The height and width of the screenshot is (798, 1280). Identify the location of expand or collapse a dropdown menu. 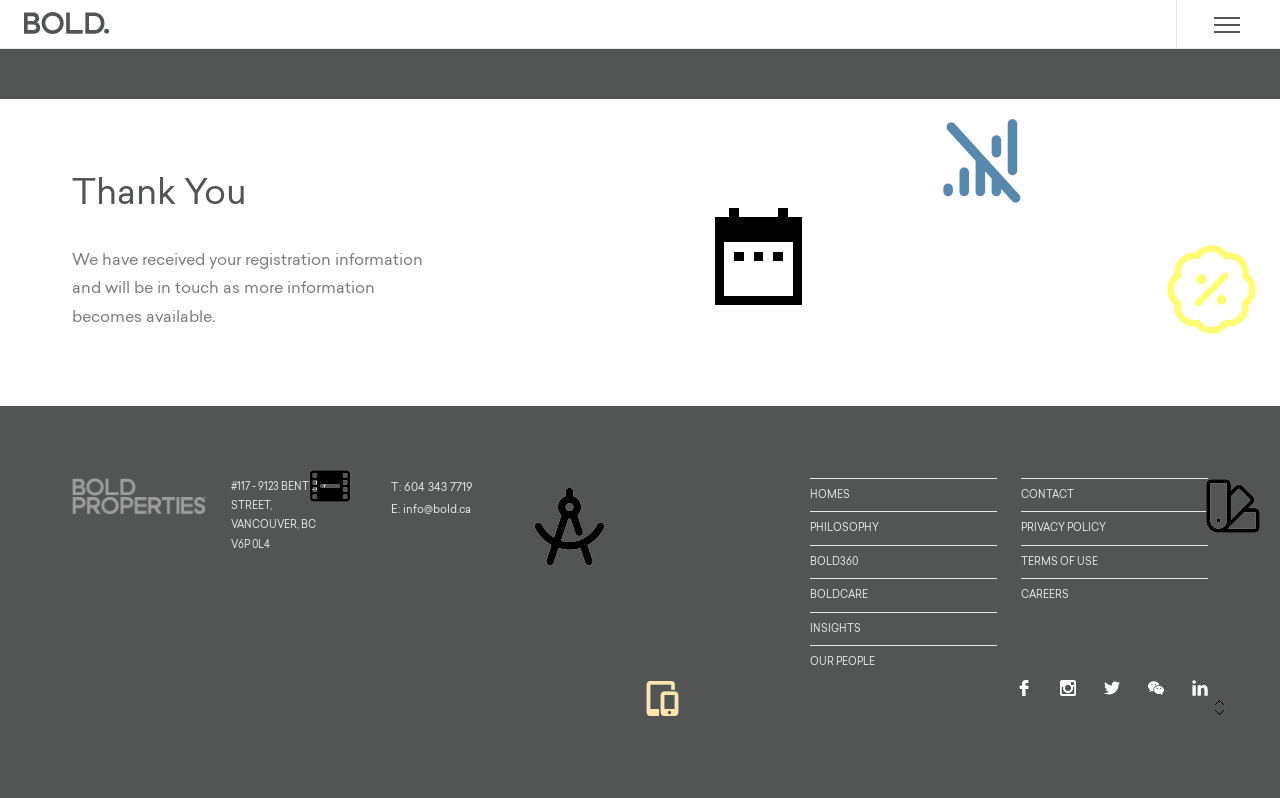
(1219, 707).